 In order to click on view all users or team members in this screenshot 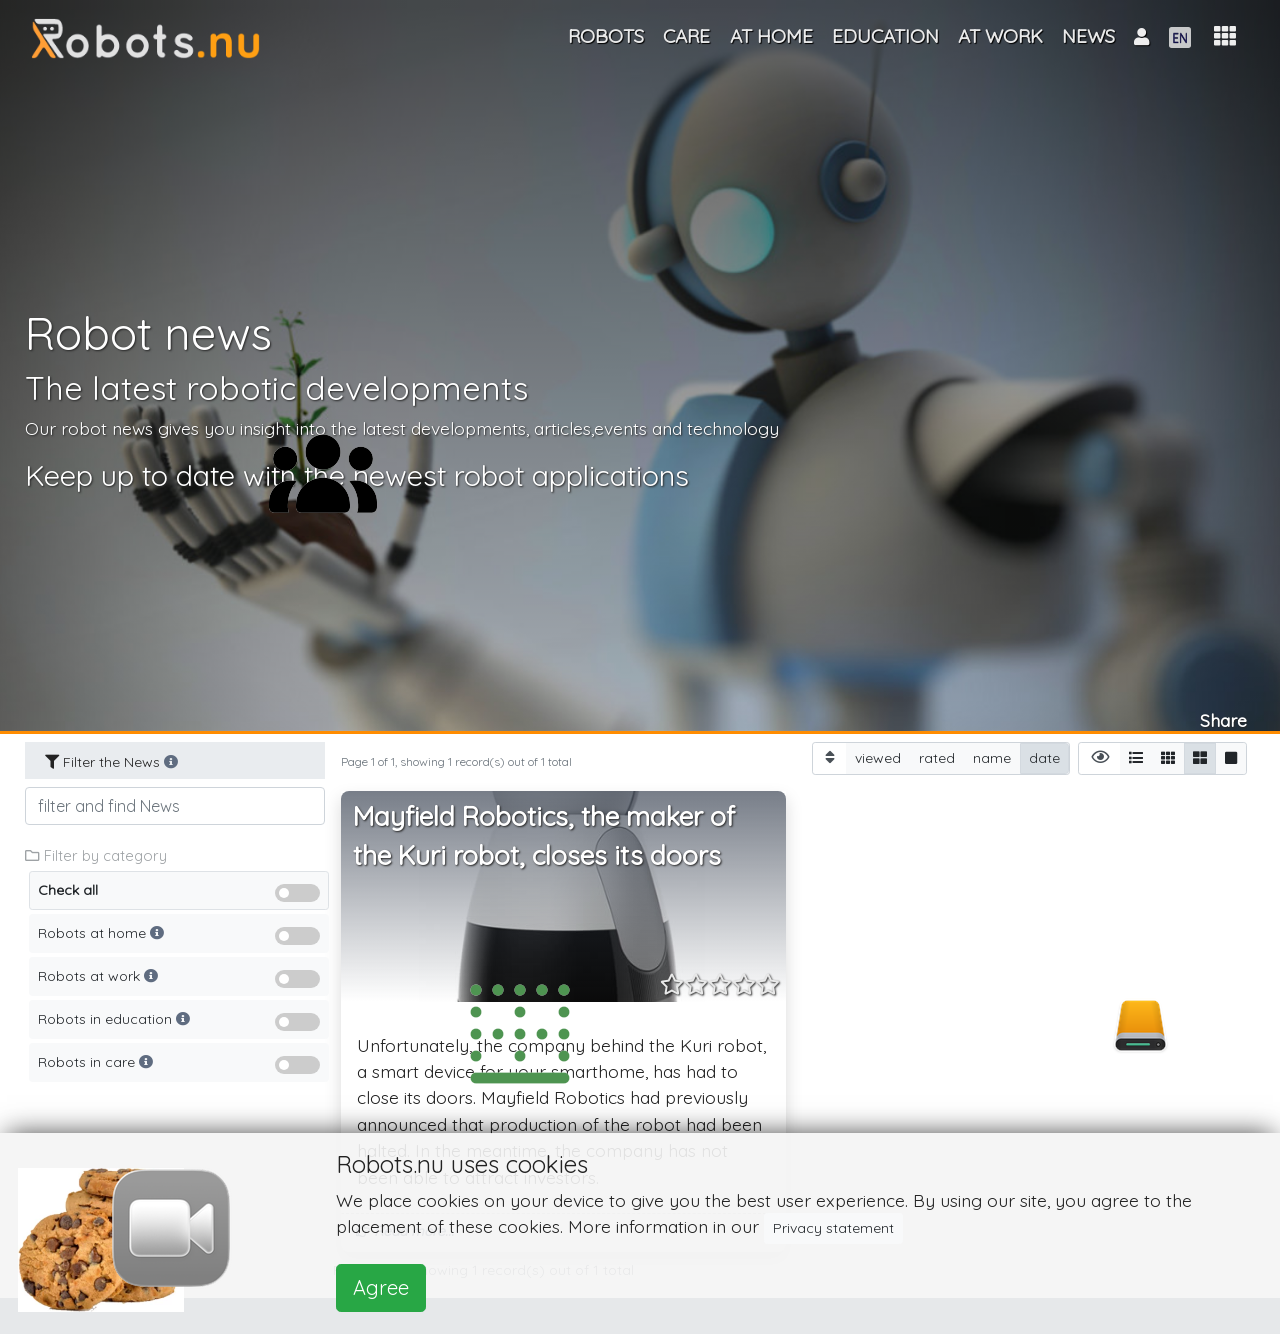, I will do `click(323, 475)`.